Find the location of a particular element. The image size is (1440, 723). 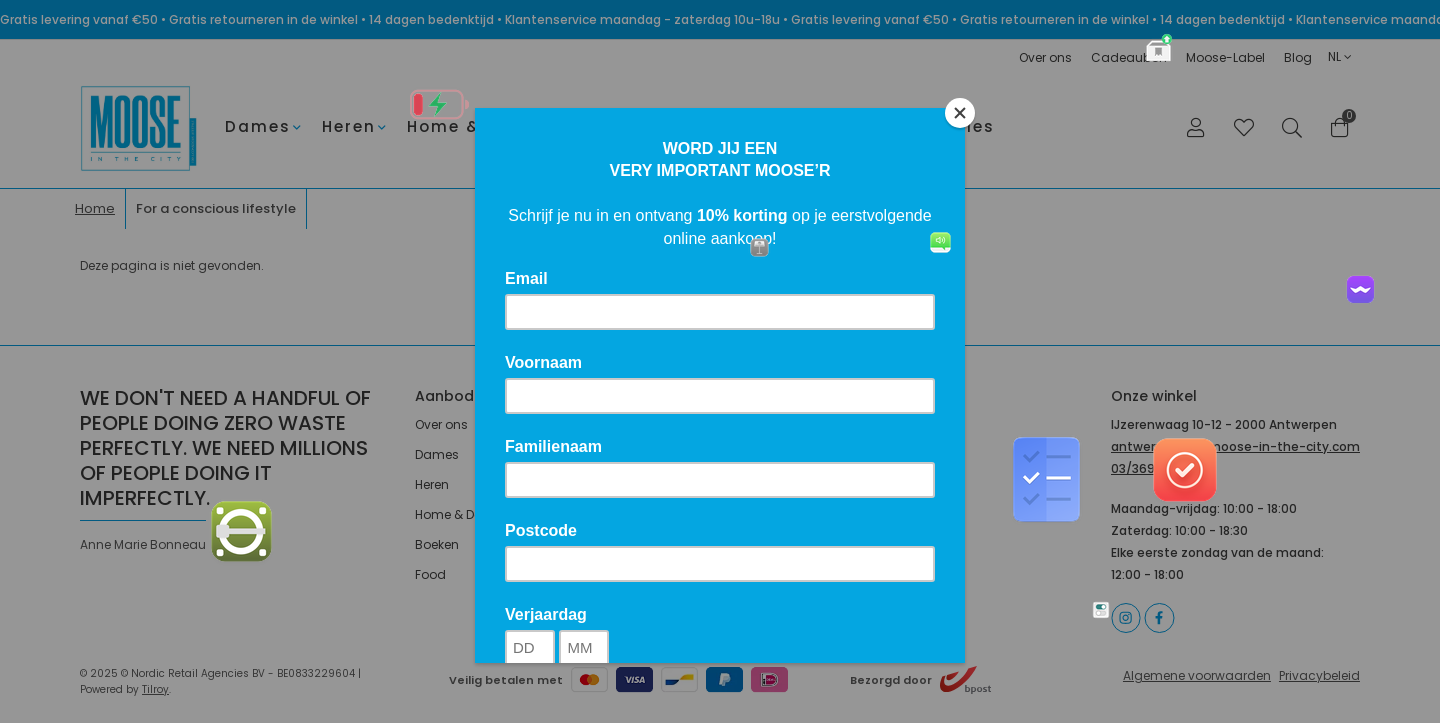

open gnome tweaks settings is located at coordinates (1101, 610).